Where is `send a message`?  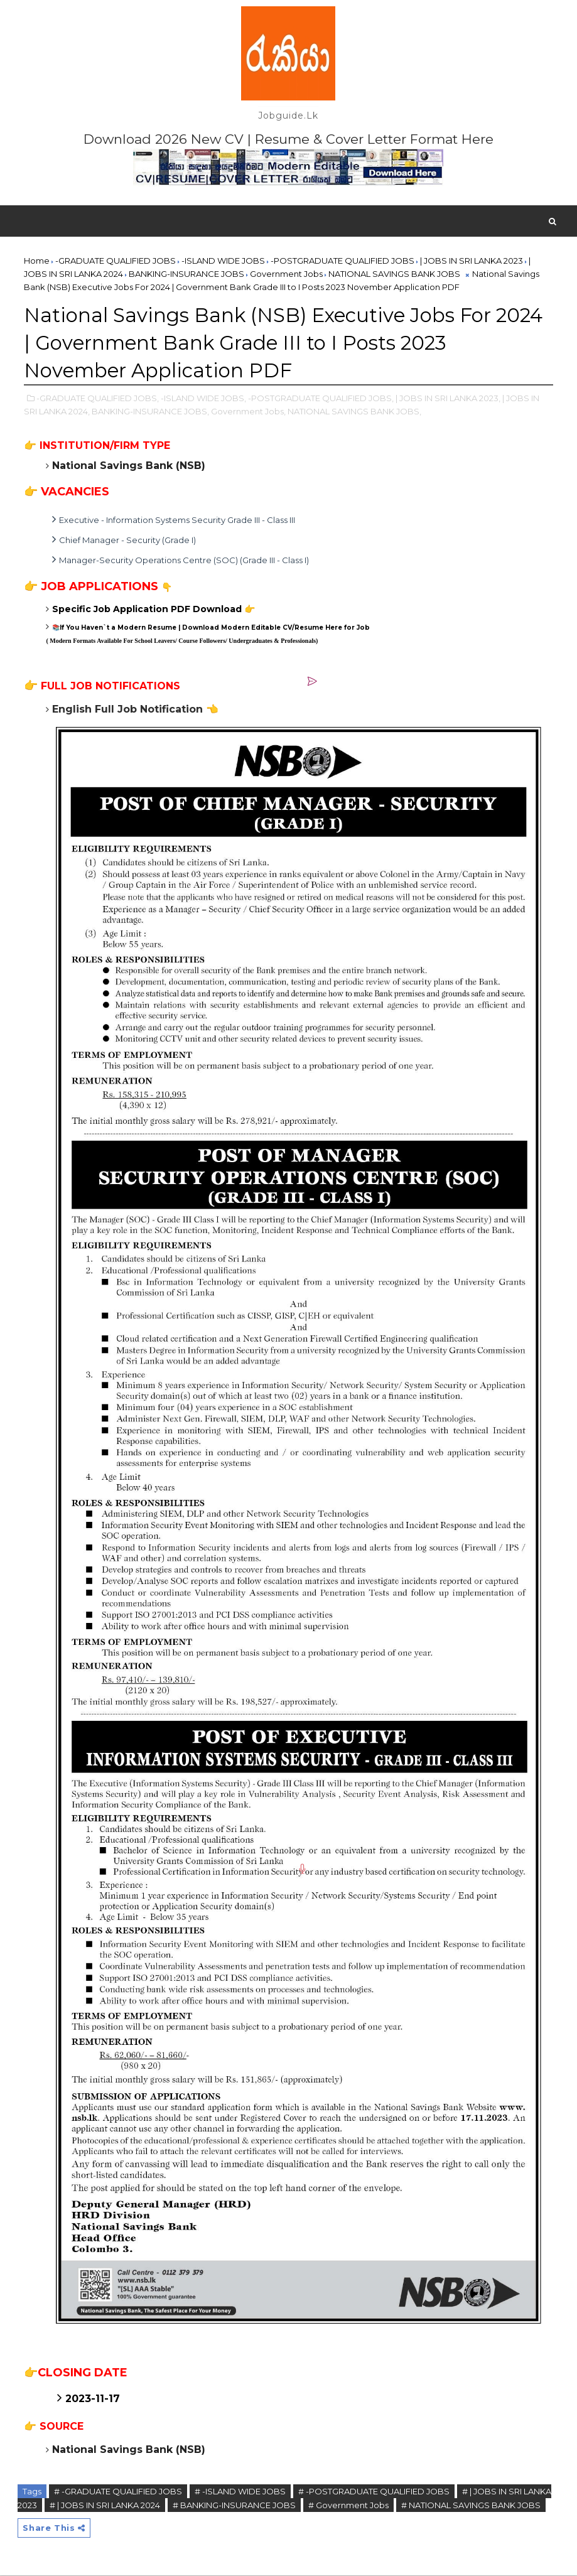 send a message is located at coordinates (312, 681).